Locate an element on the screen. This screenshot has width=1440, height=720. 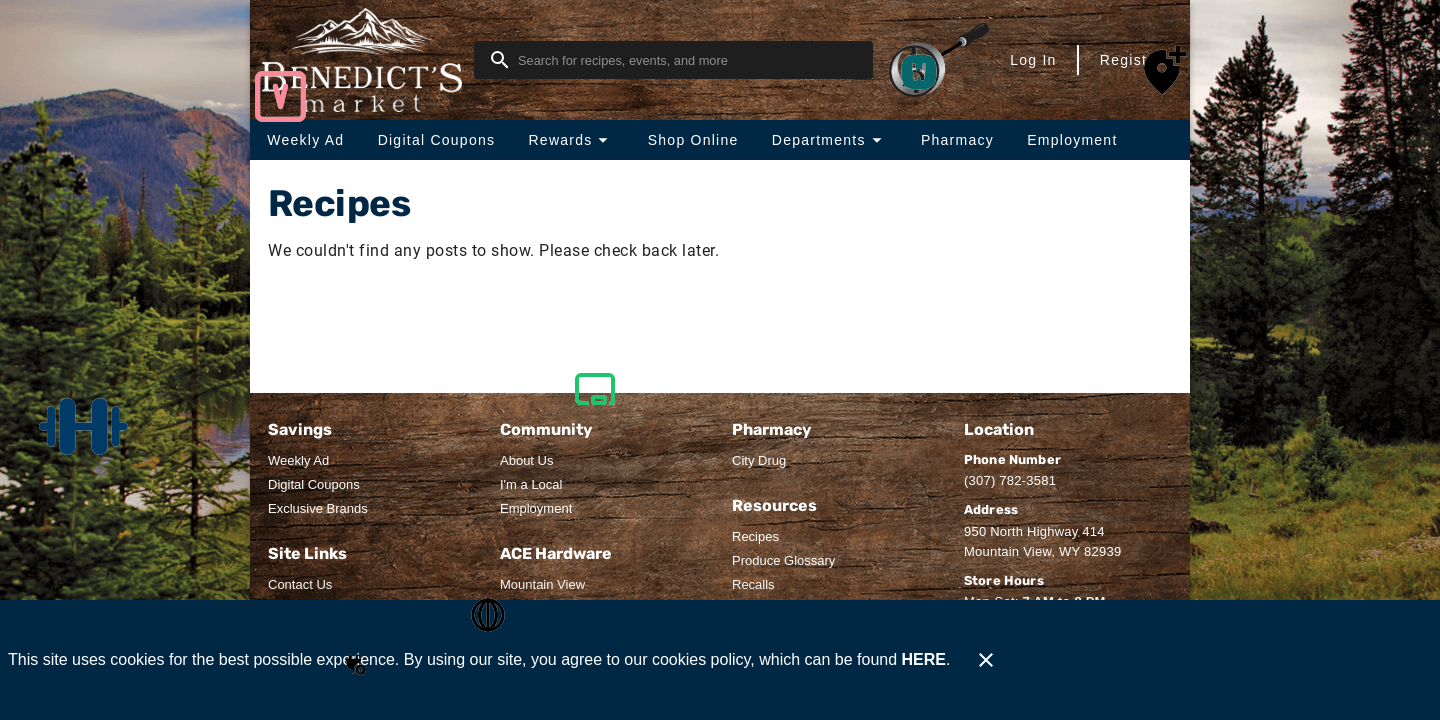
open whiteboard or presentation mode is located at coordinates (595, 389).